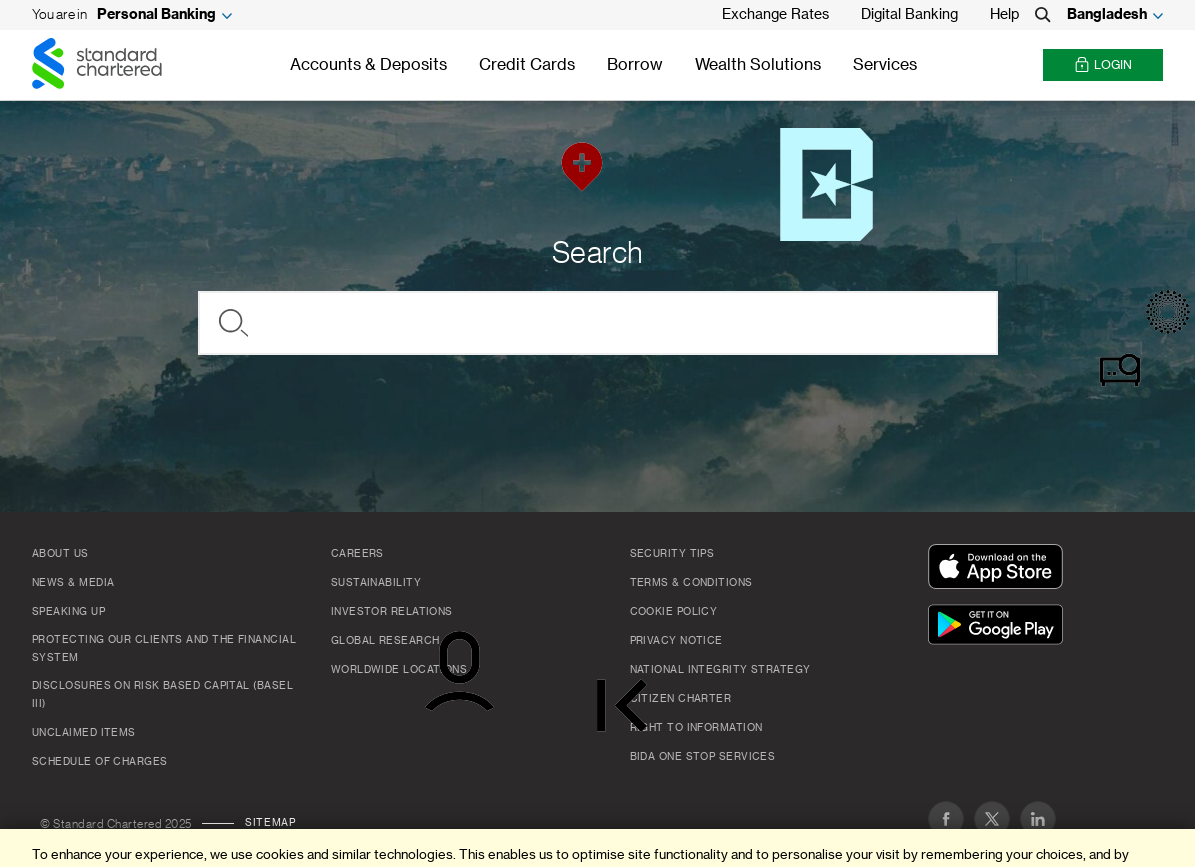 This screenshot has height=867, width=1195. I want to click on open beatstars music marketplace, so click(826, 184).